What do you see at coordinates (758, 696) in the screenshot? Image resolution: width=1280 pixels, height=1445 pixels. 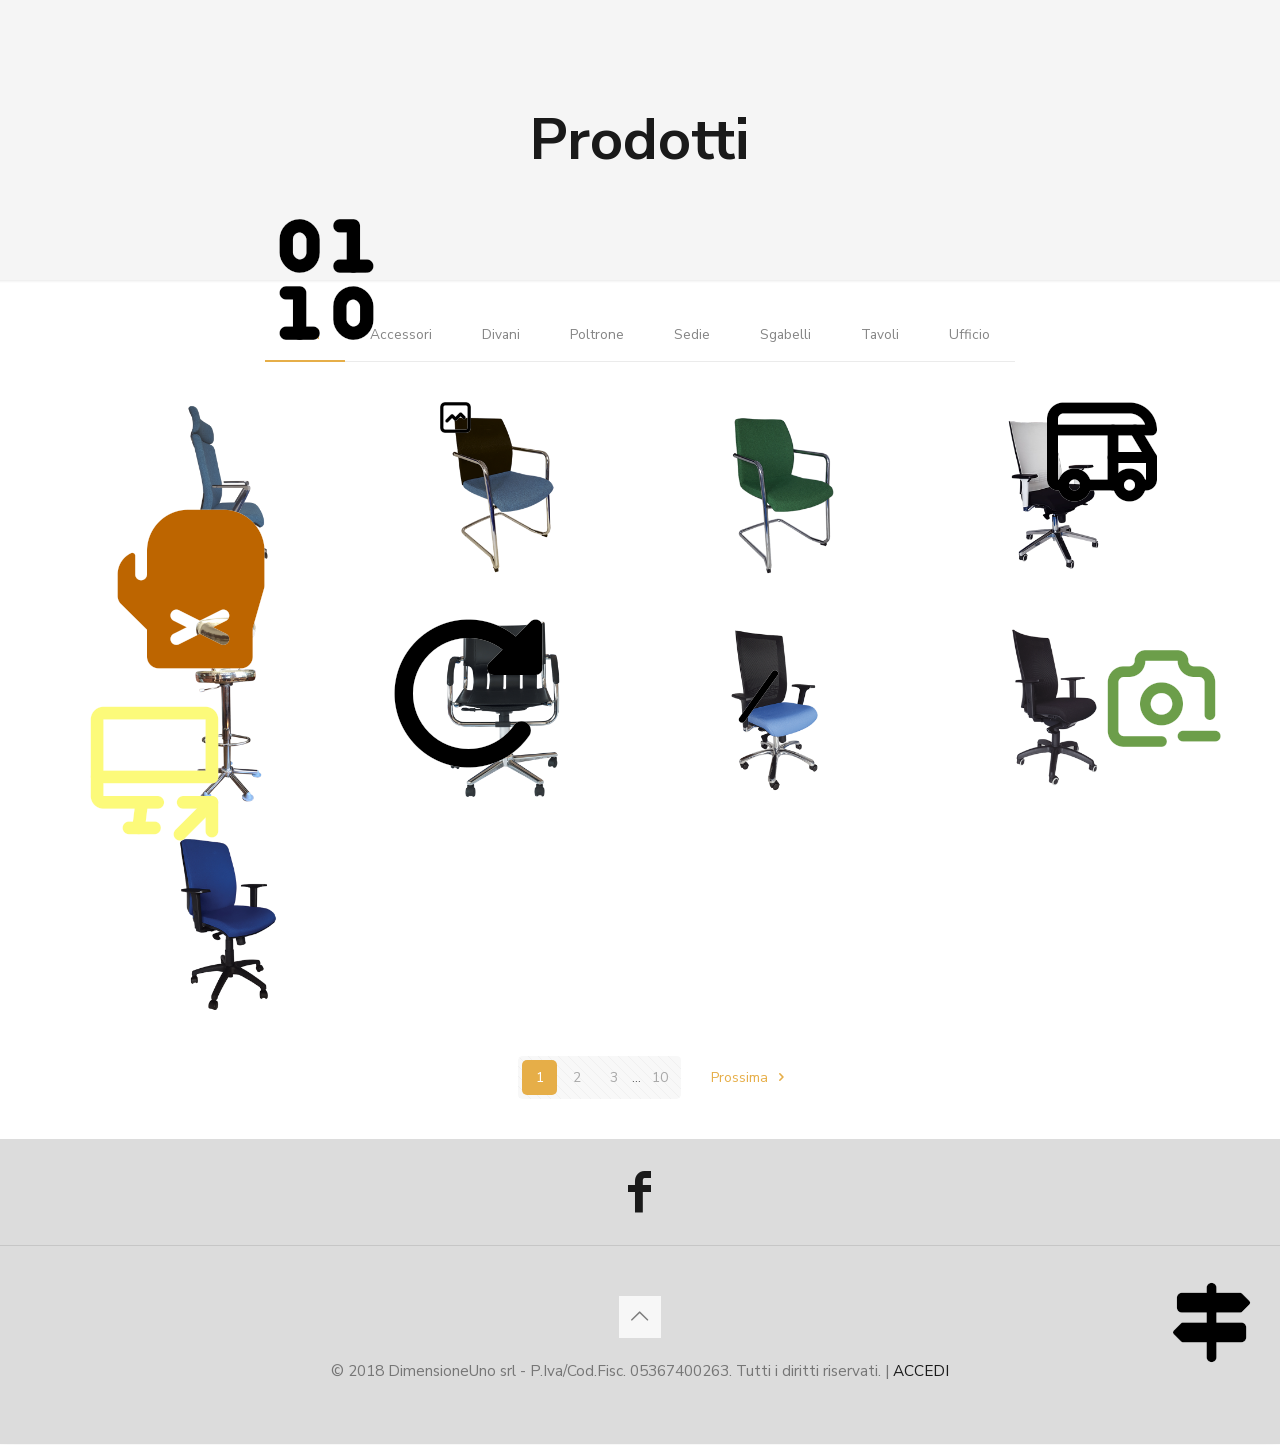 I see `indicates a disabled or unavailable feature` at bounding box center [758, 696].